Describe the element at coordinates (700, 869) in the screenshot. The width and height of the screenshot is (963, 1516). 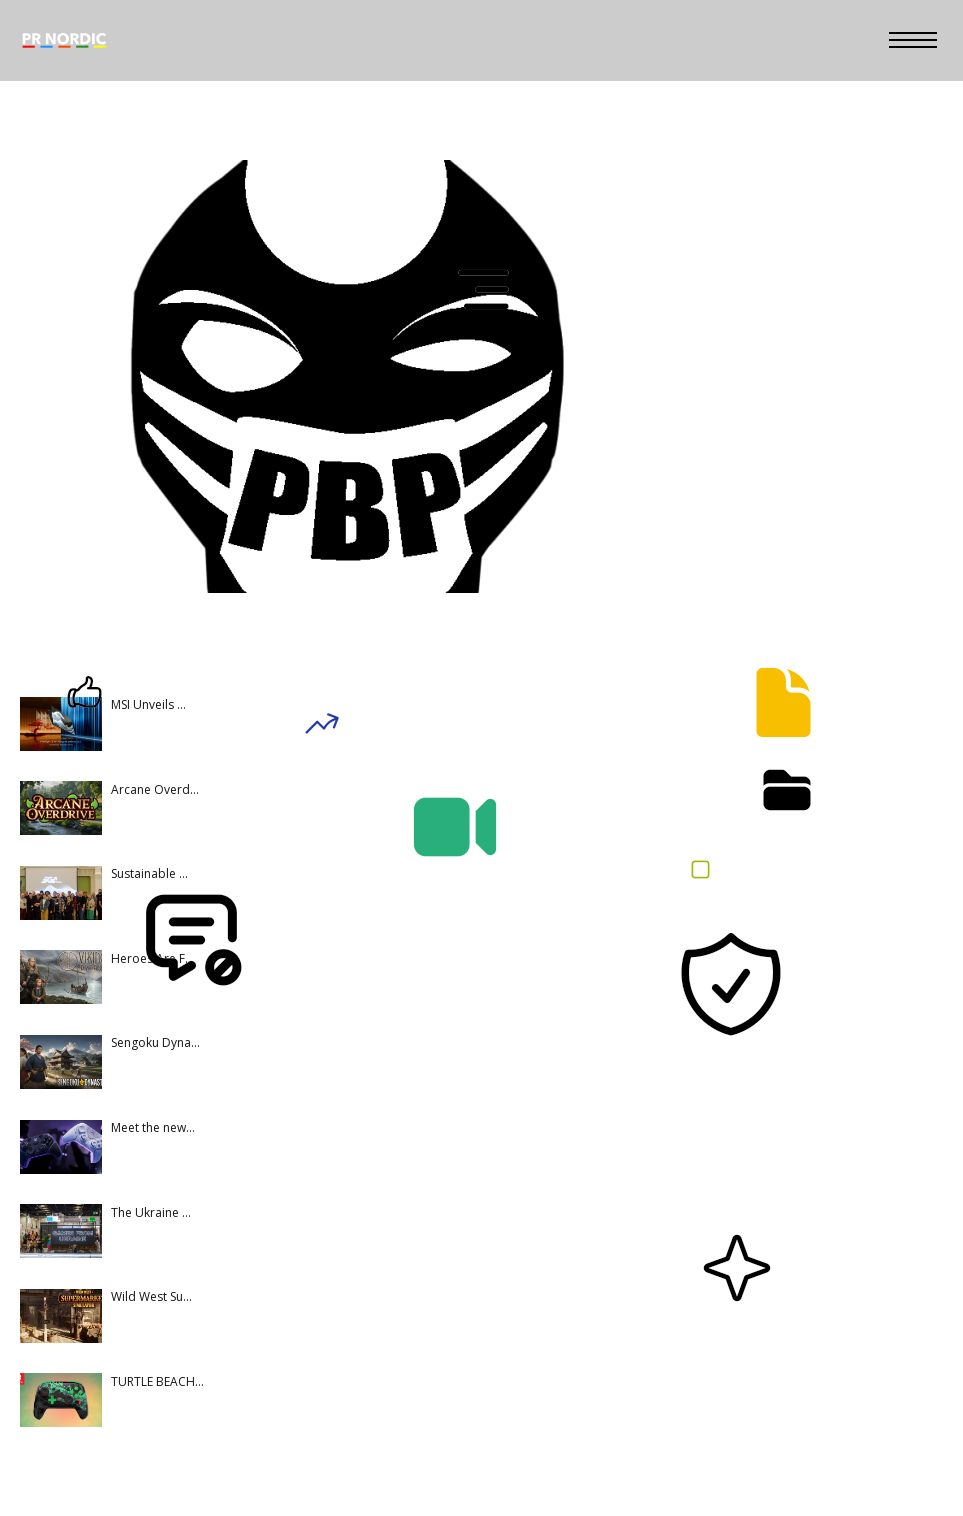
I see `stop media playback` at that location.